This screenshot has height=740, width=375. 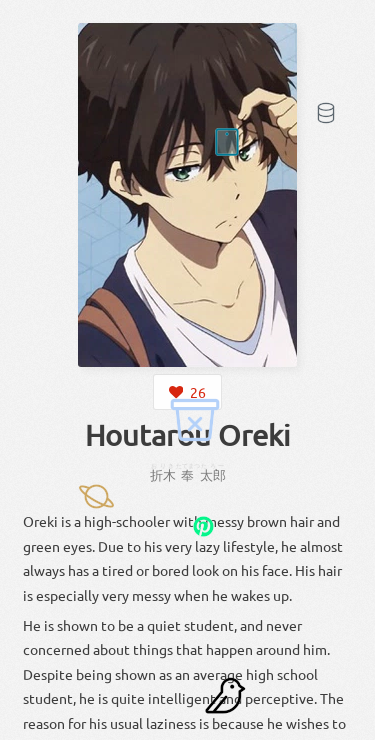 What do you see at coordinates (203, 526) in the screenshot?
I see `open Pinterest app` at bounding box center [203, 526].